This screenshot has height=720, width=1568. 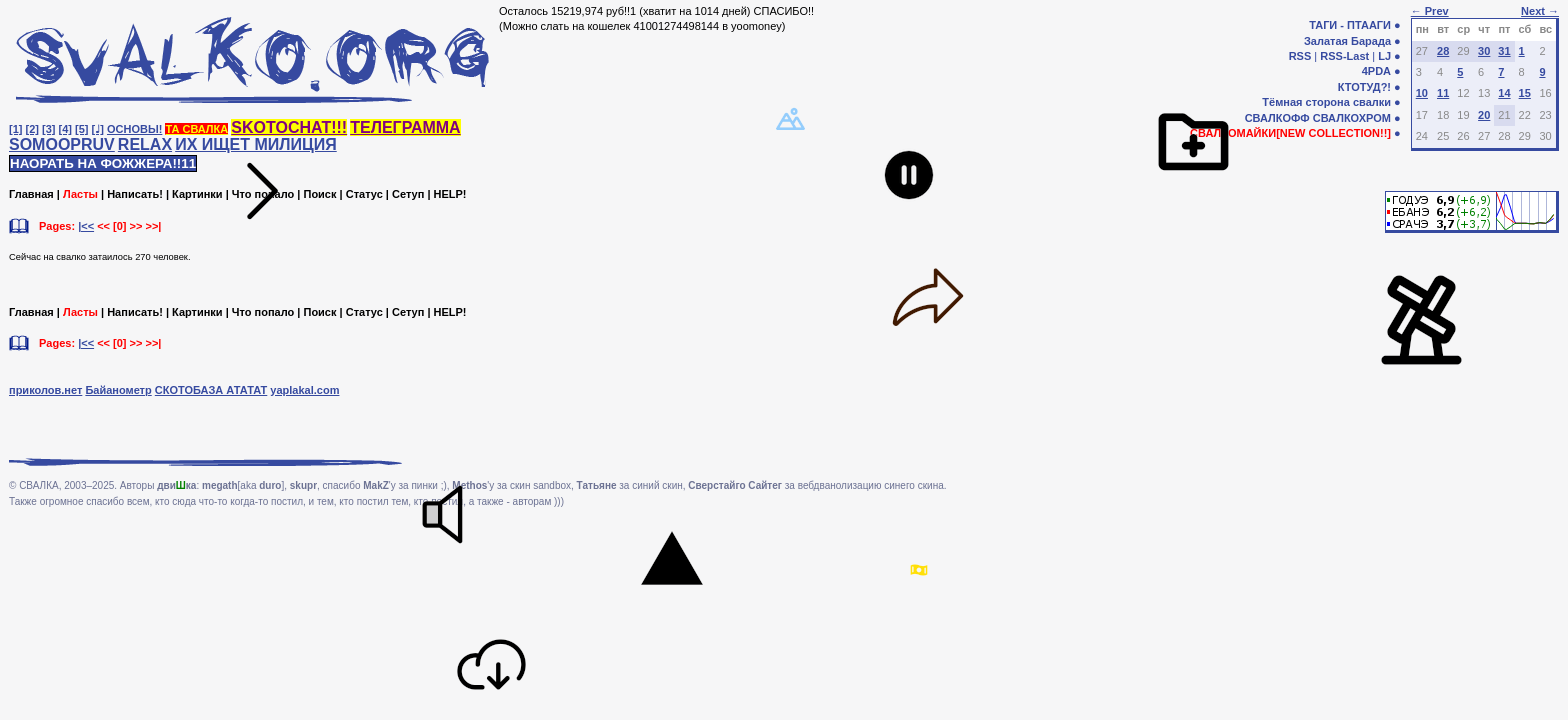 I want to click on navigate to the next item or page, so click(x=260, y=191).